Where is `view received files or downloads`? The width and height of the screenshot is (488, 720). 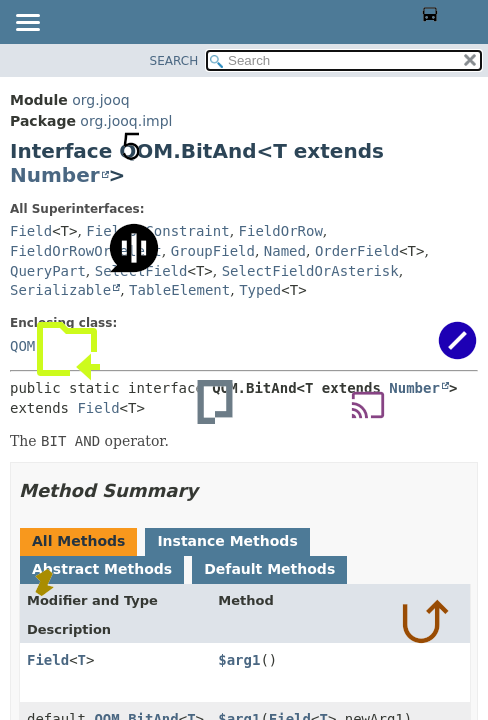 view received files or downloads is located at coordinates (67, 349).